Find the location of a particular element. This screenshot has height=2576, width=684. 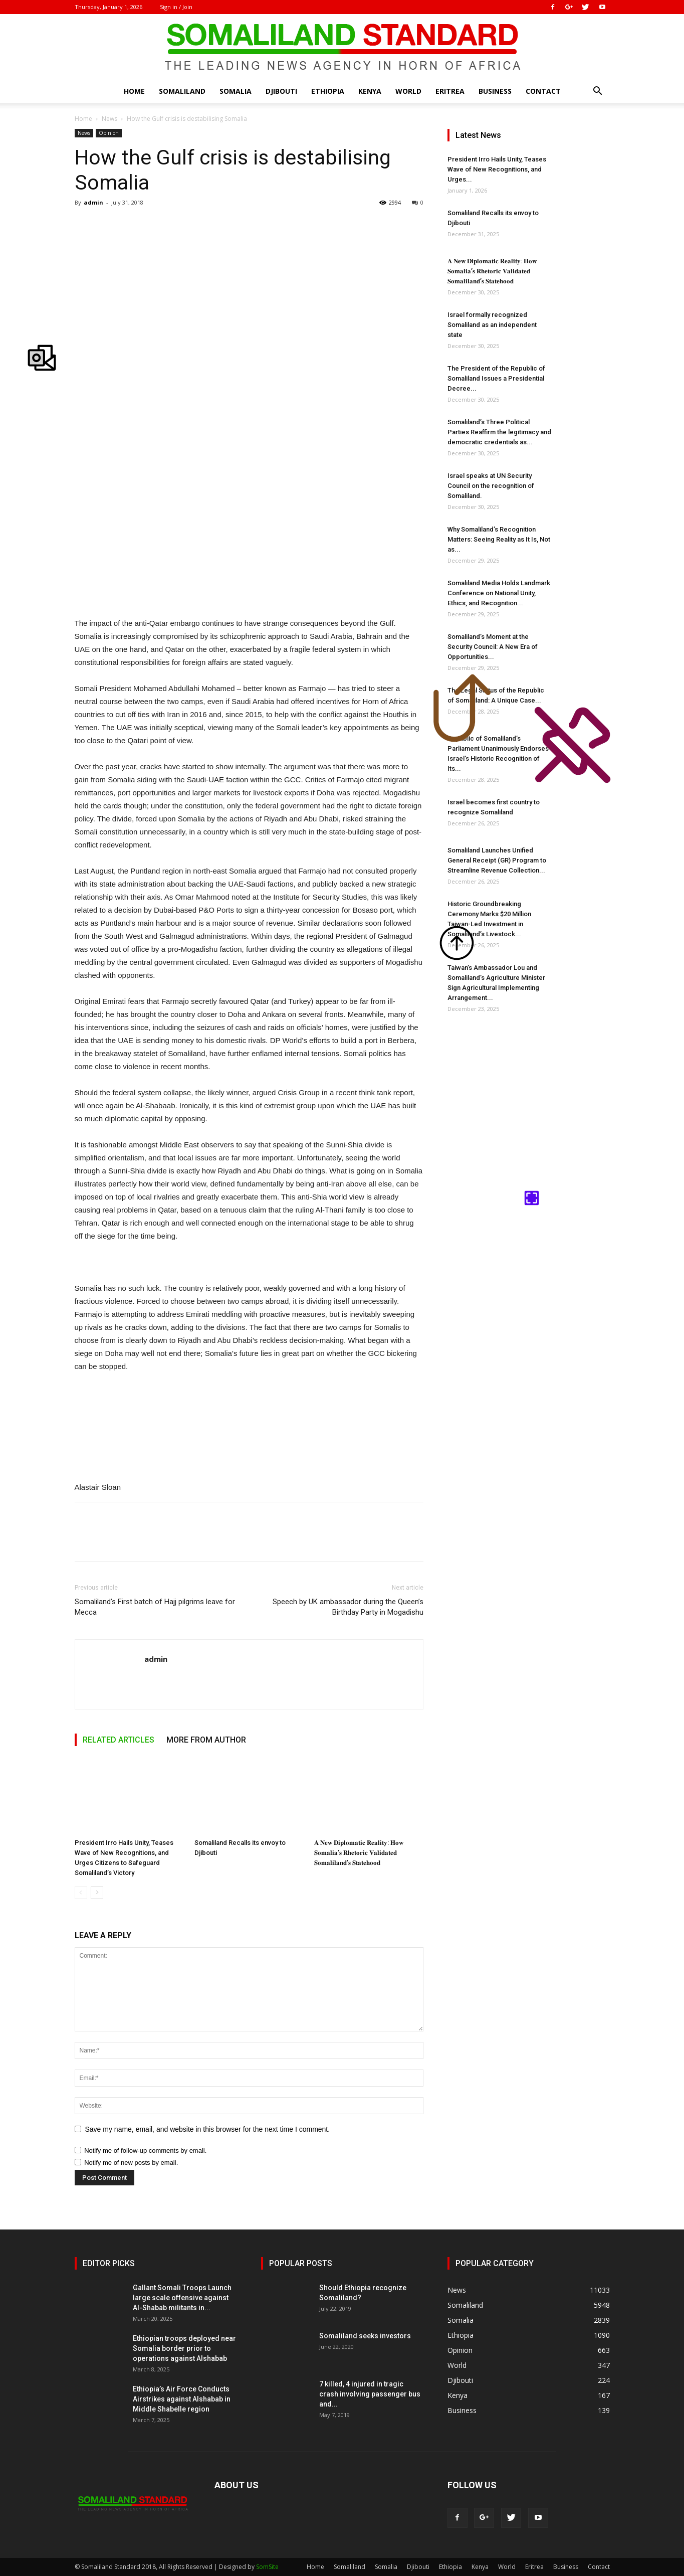

redo or repeat last action is located at coordinates (460, 708).